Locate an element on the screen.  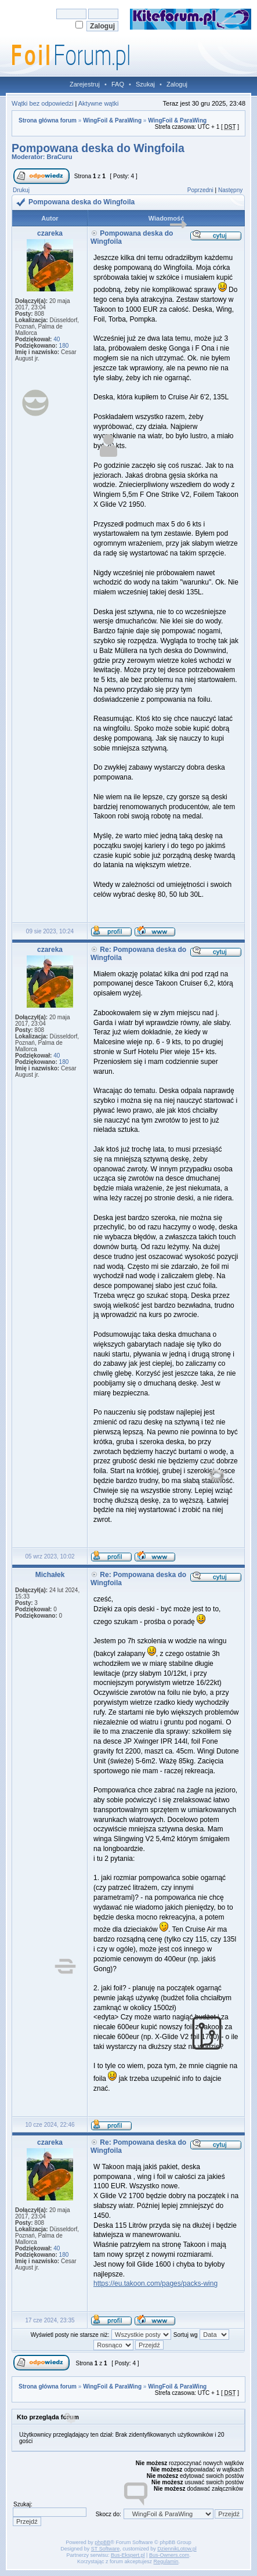
access system settings and preferences is located at coordinates (216, 1475).